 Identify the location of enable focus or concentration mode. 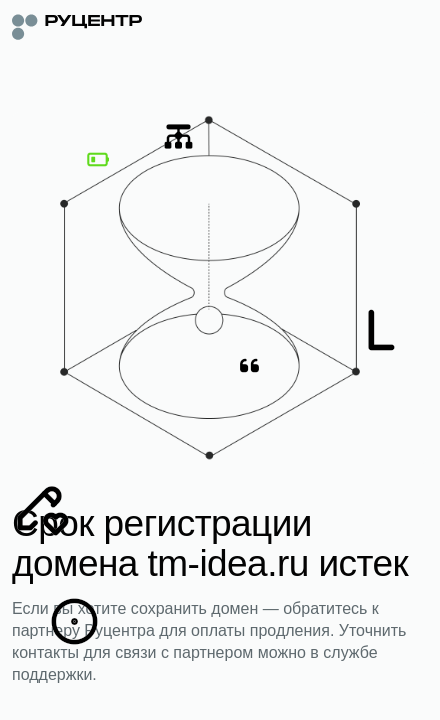
(74, 621).